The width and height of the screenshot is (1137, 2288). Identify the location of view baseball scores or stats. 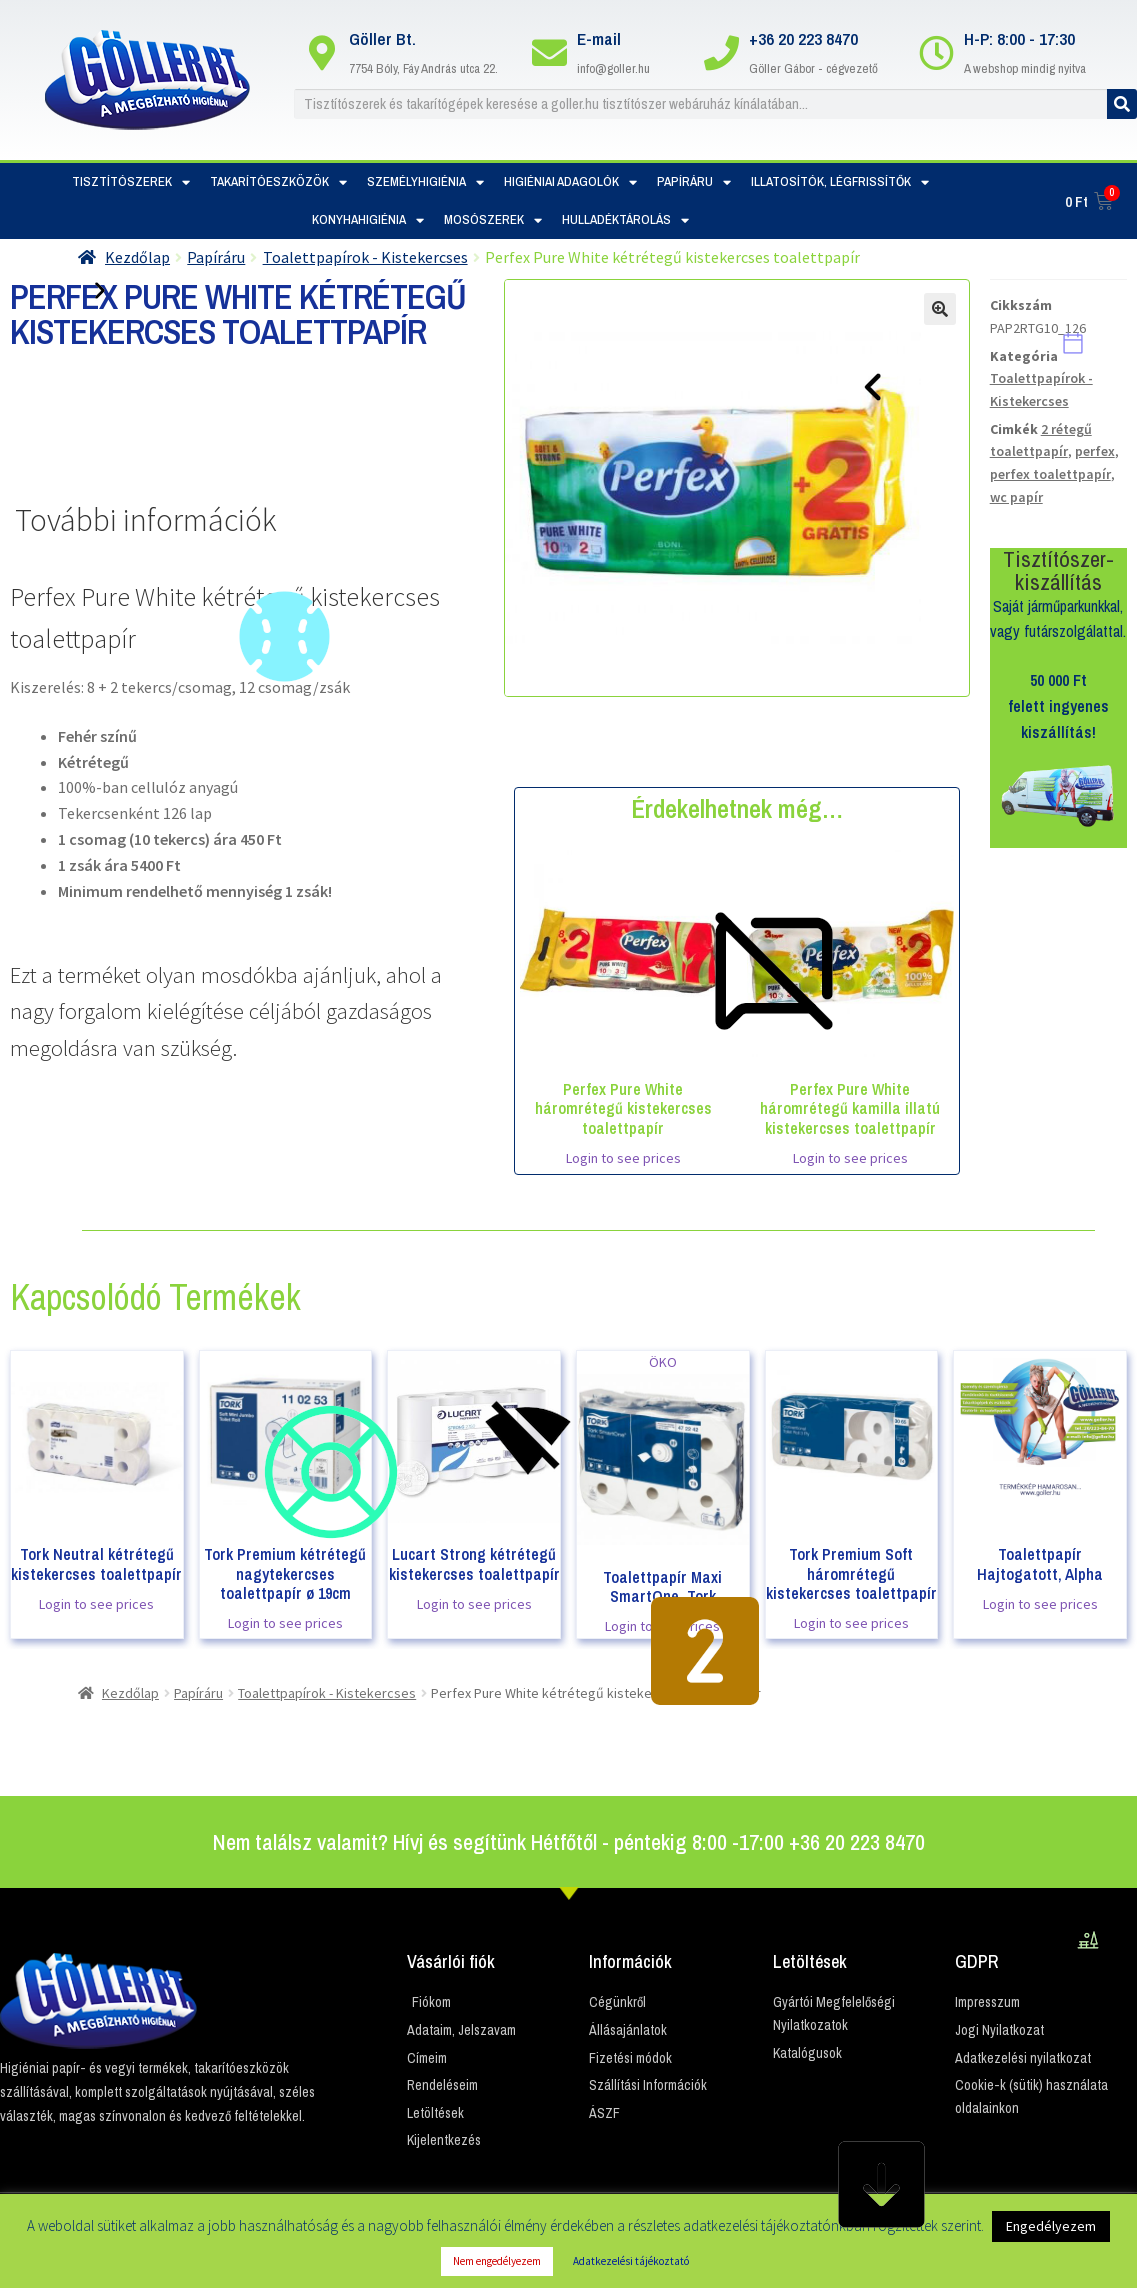
(284, 636).